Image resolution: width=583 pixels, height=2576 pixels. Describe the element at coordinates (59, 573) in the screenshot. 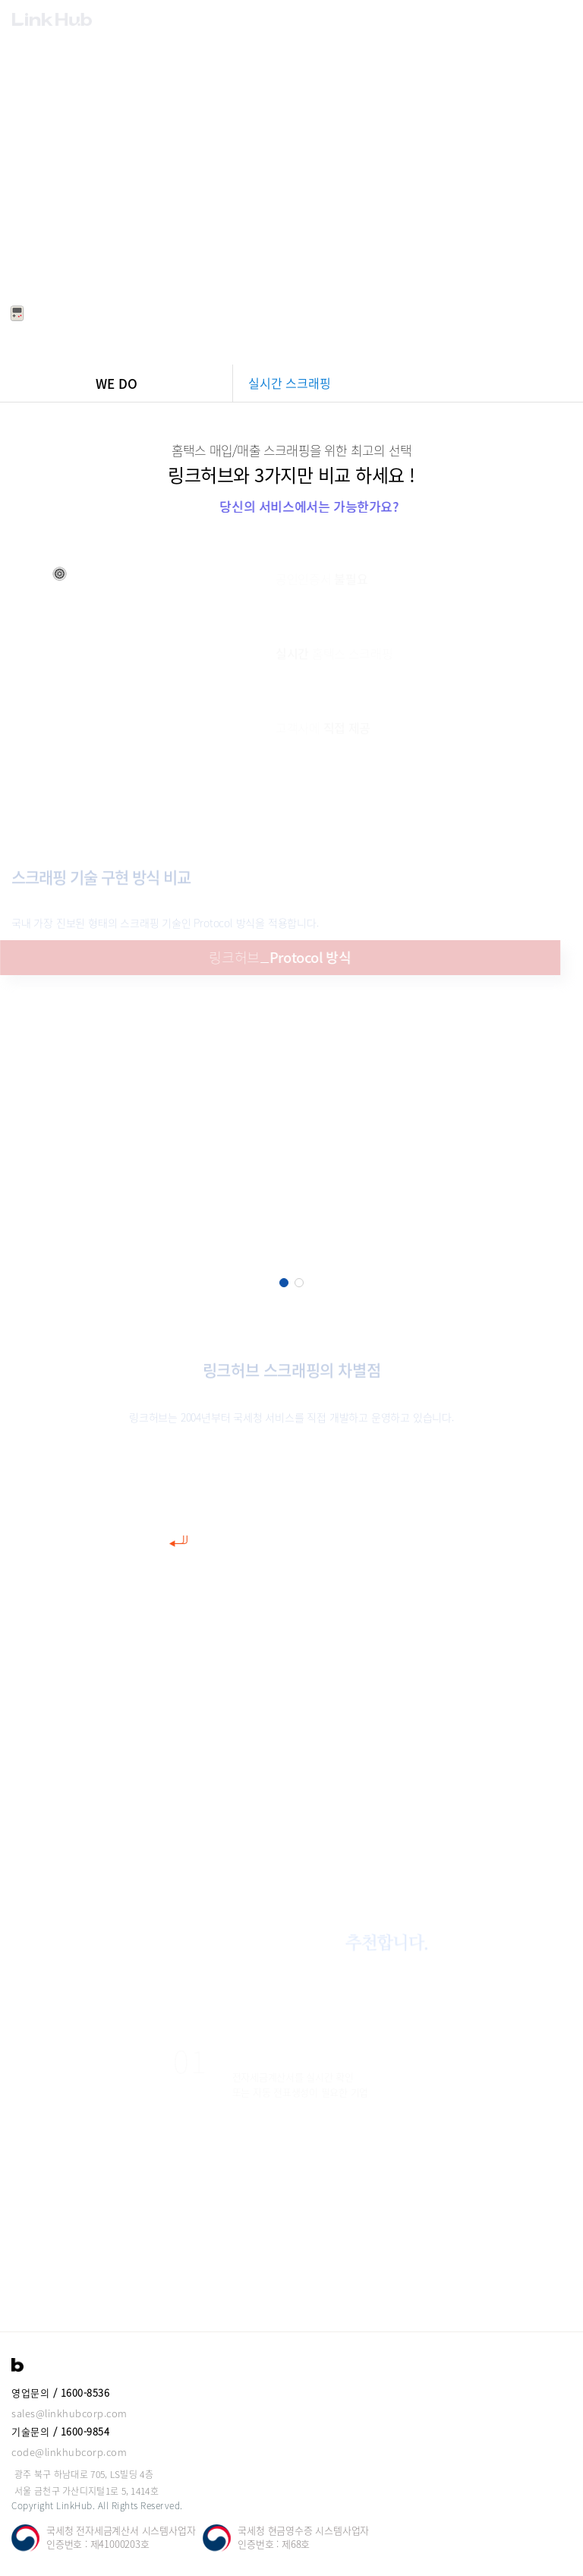

I see `view or edit document properties` at that location.